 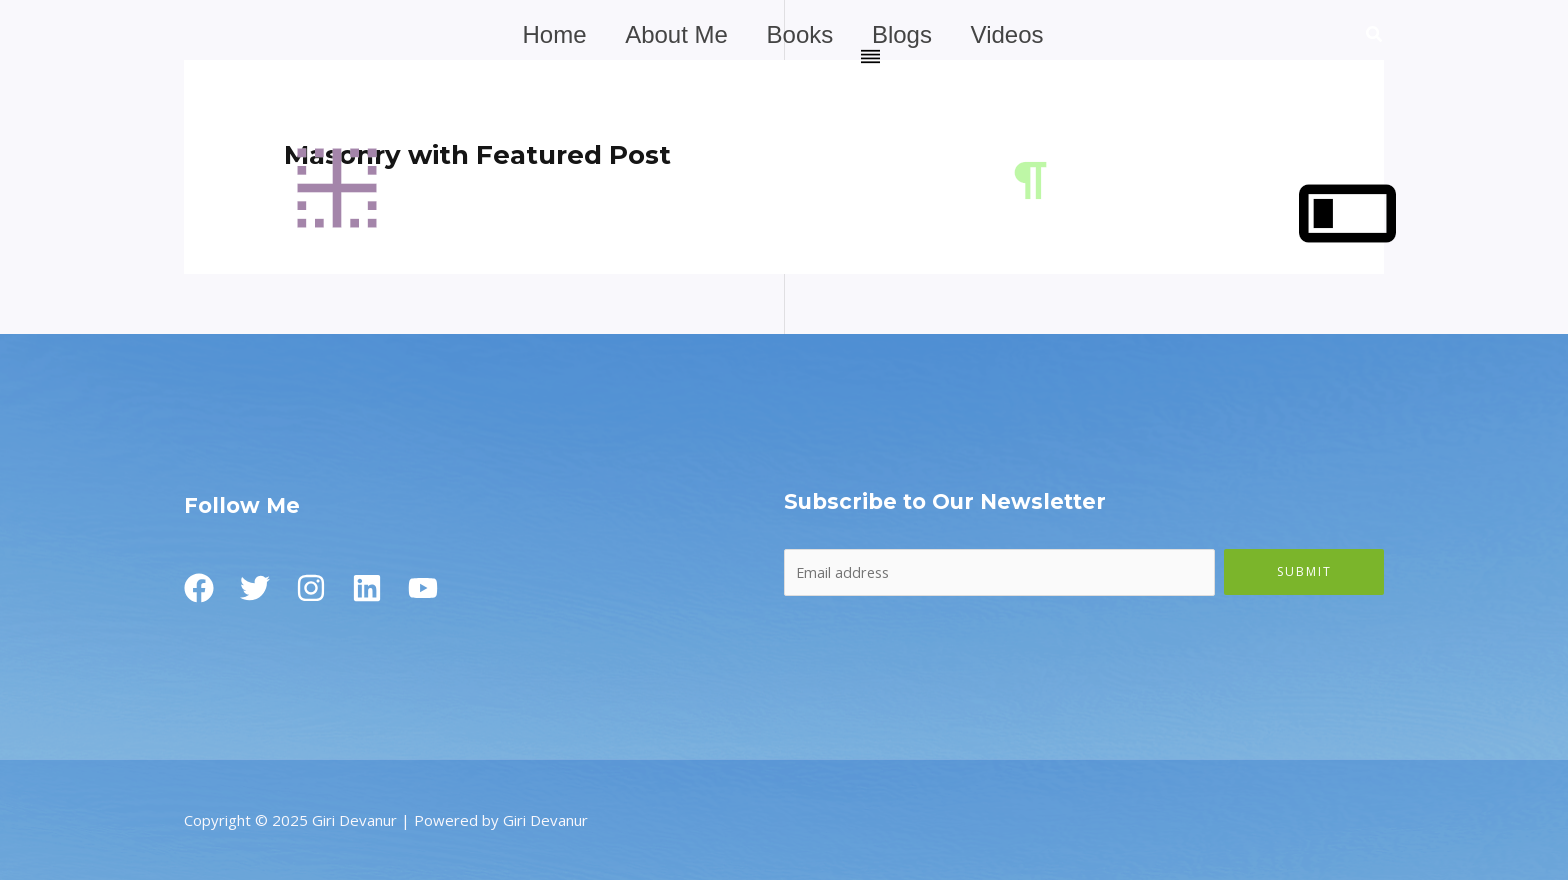 I want to click on indicates low battery status, so click(x=1347, y=213).